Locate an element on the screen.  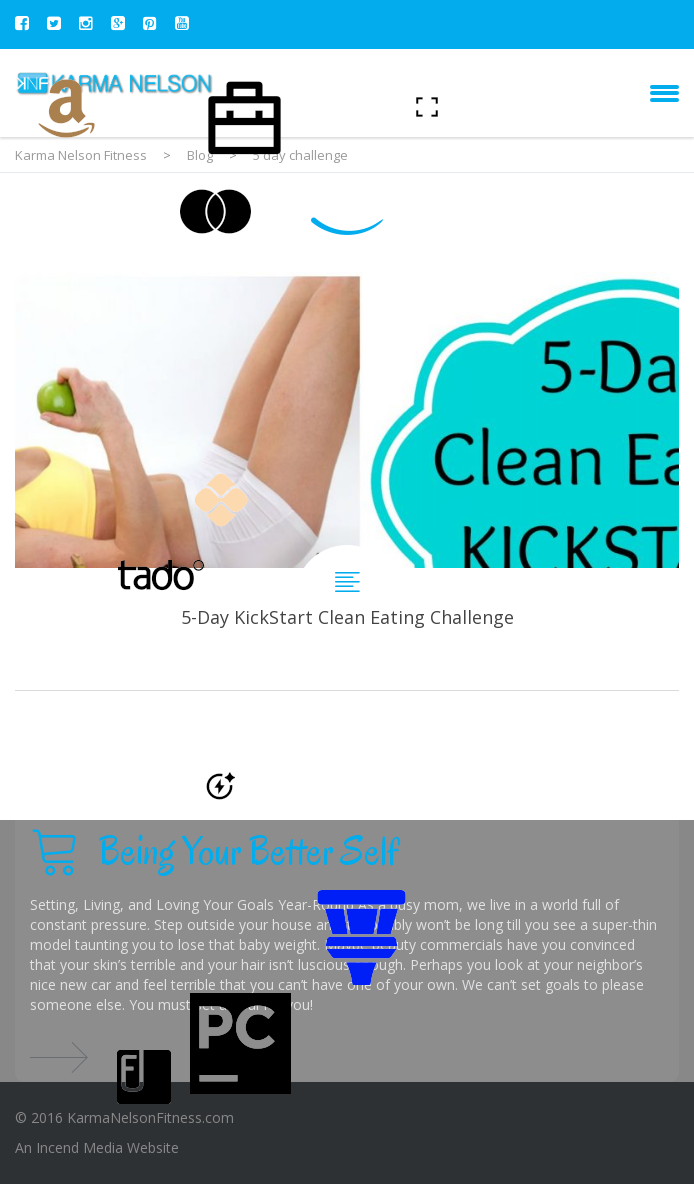
access work or business documents is located at coordinates (244, 121).